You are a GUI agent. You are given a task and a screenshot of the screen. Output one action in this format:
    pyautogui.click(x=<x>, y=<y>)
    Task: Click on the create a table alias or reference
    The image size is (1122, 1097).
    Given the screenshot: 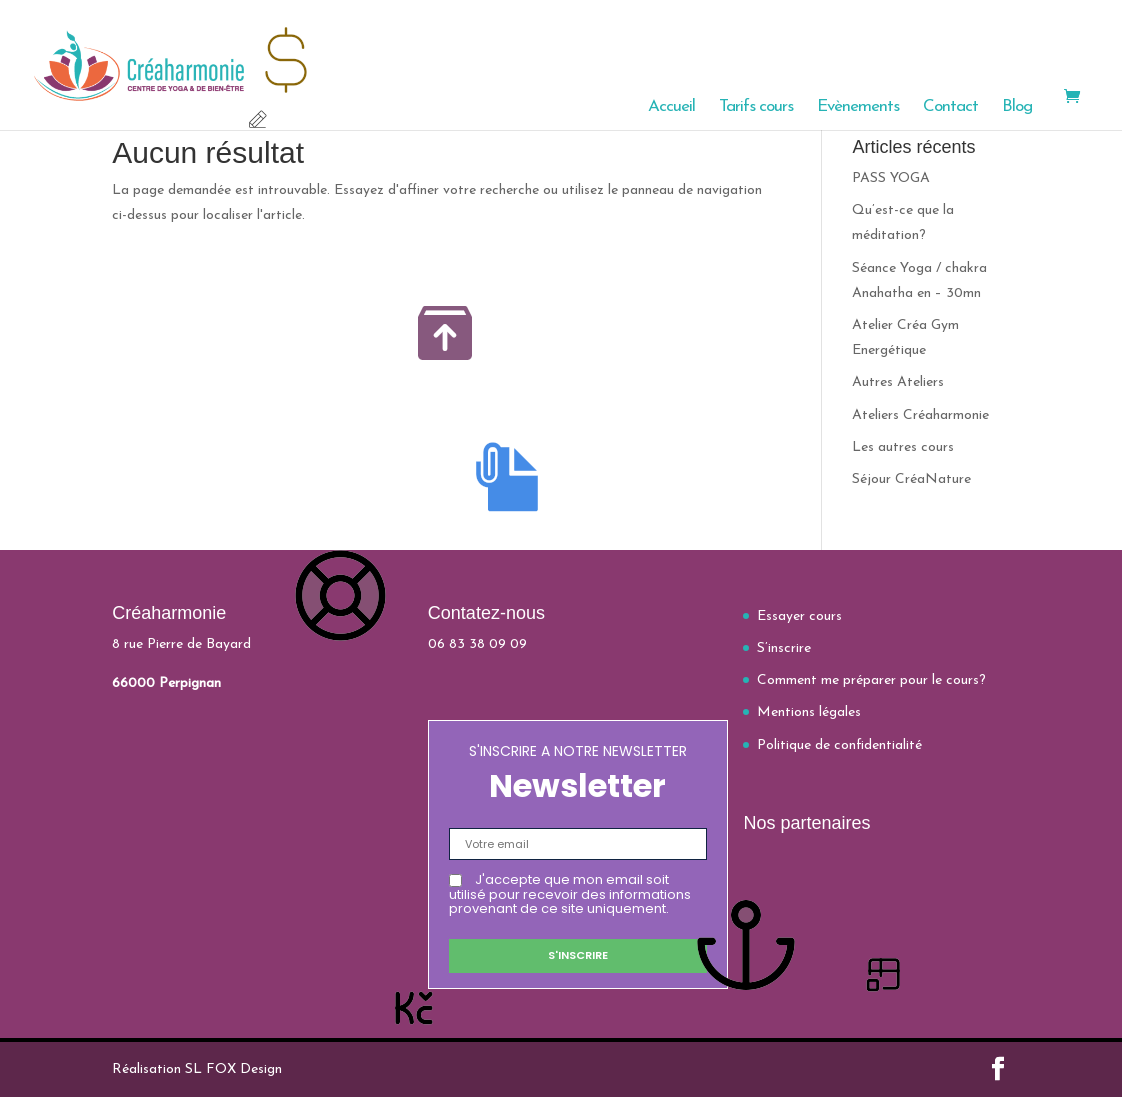 What is the action you would take?
    pyautogui.click(x=884, y=974)
    